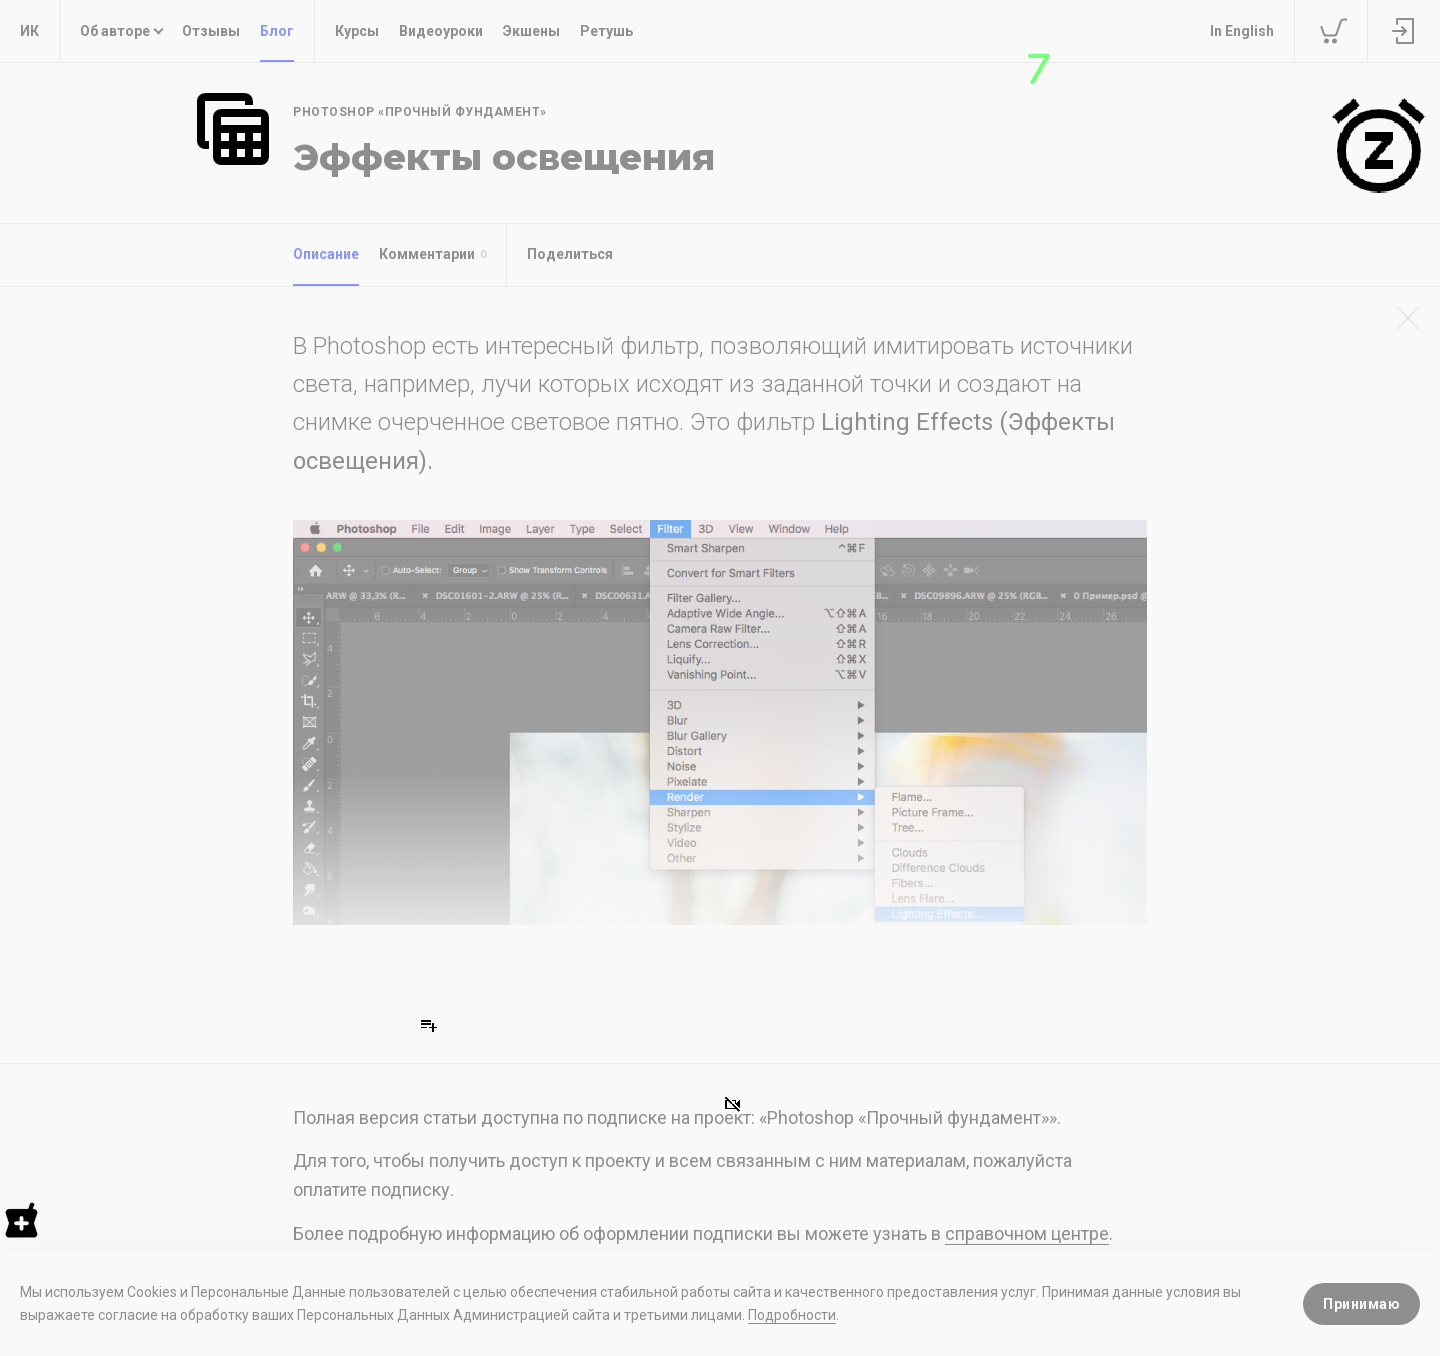 The image size is (1440, 1356). I want to click on add a new item to your playlist, so click(429, 1025).